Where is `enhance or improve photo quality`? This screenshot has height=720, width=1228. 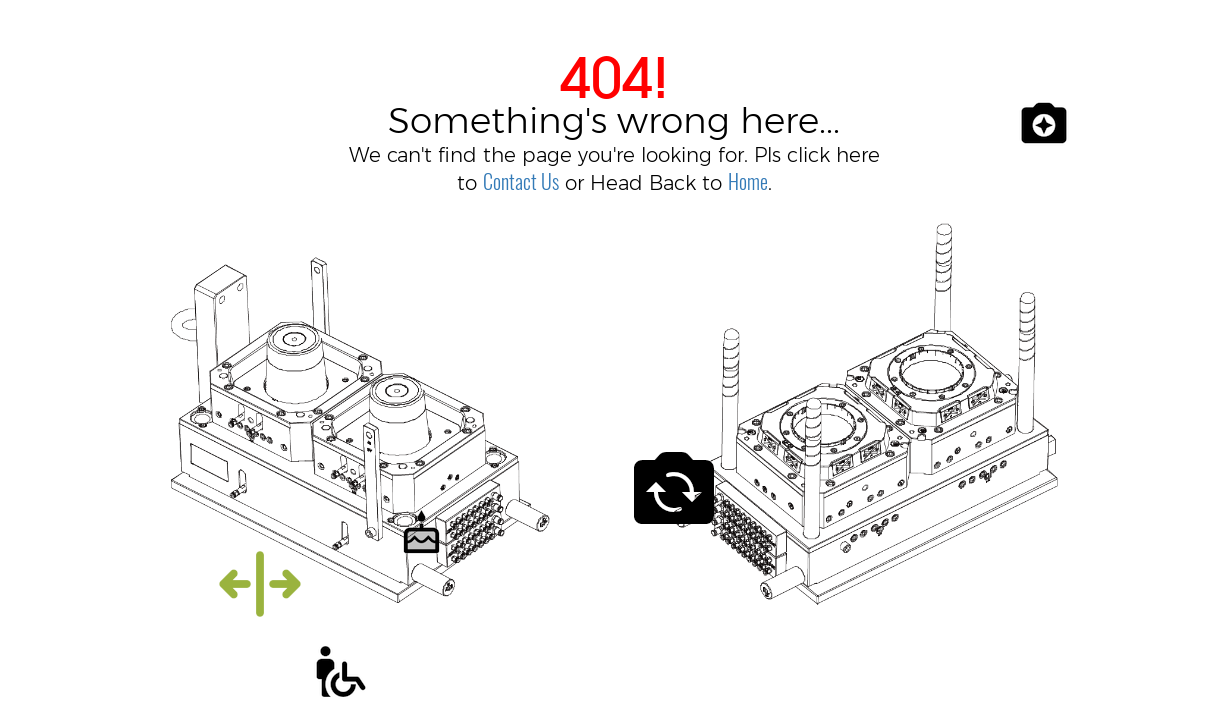
enhance or improve photo quality is located at coordinates (1044, 123).